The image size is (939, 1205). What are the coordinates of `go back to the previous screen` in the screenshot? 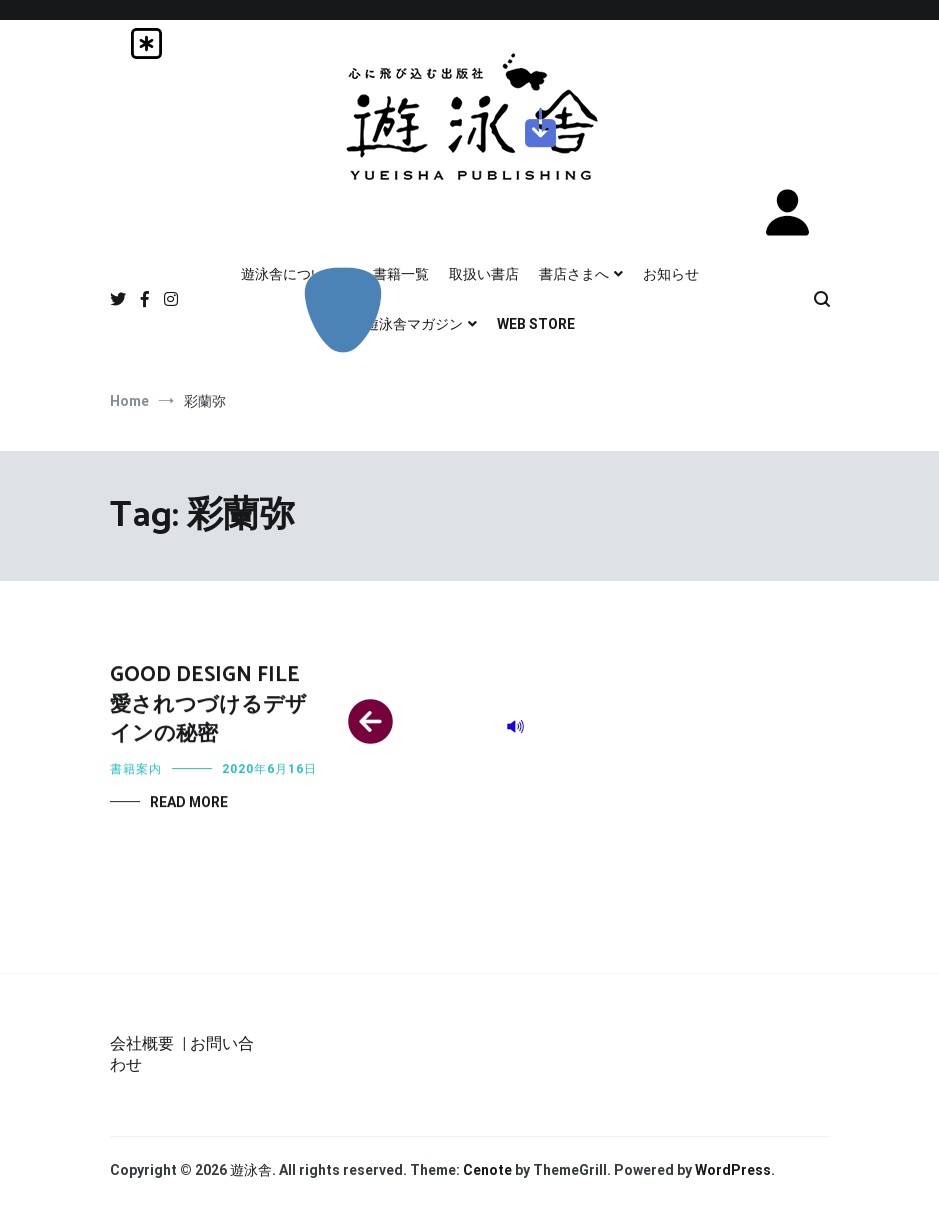 It's located at (370, 721).